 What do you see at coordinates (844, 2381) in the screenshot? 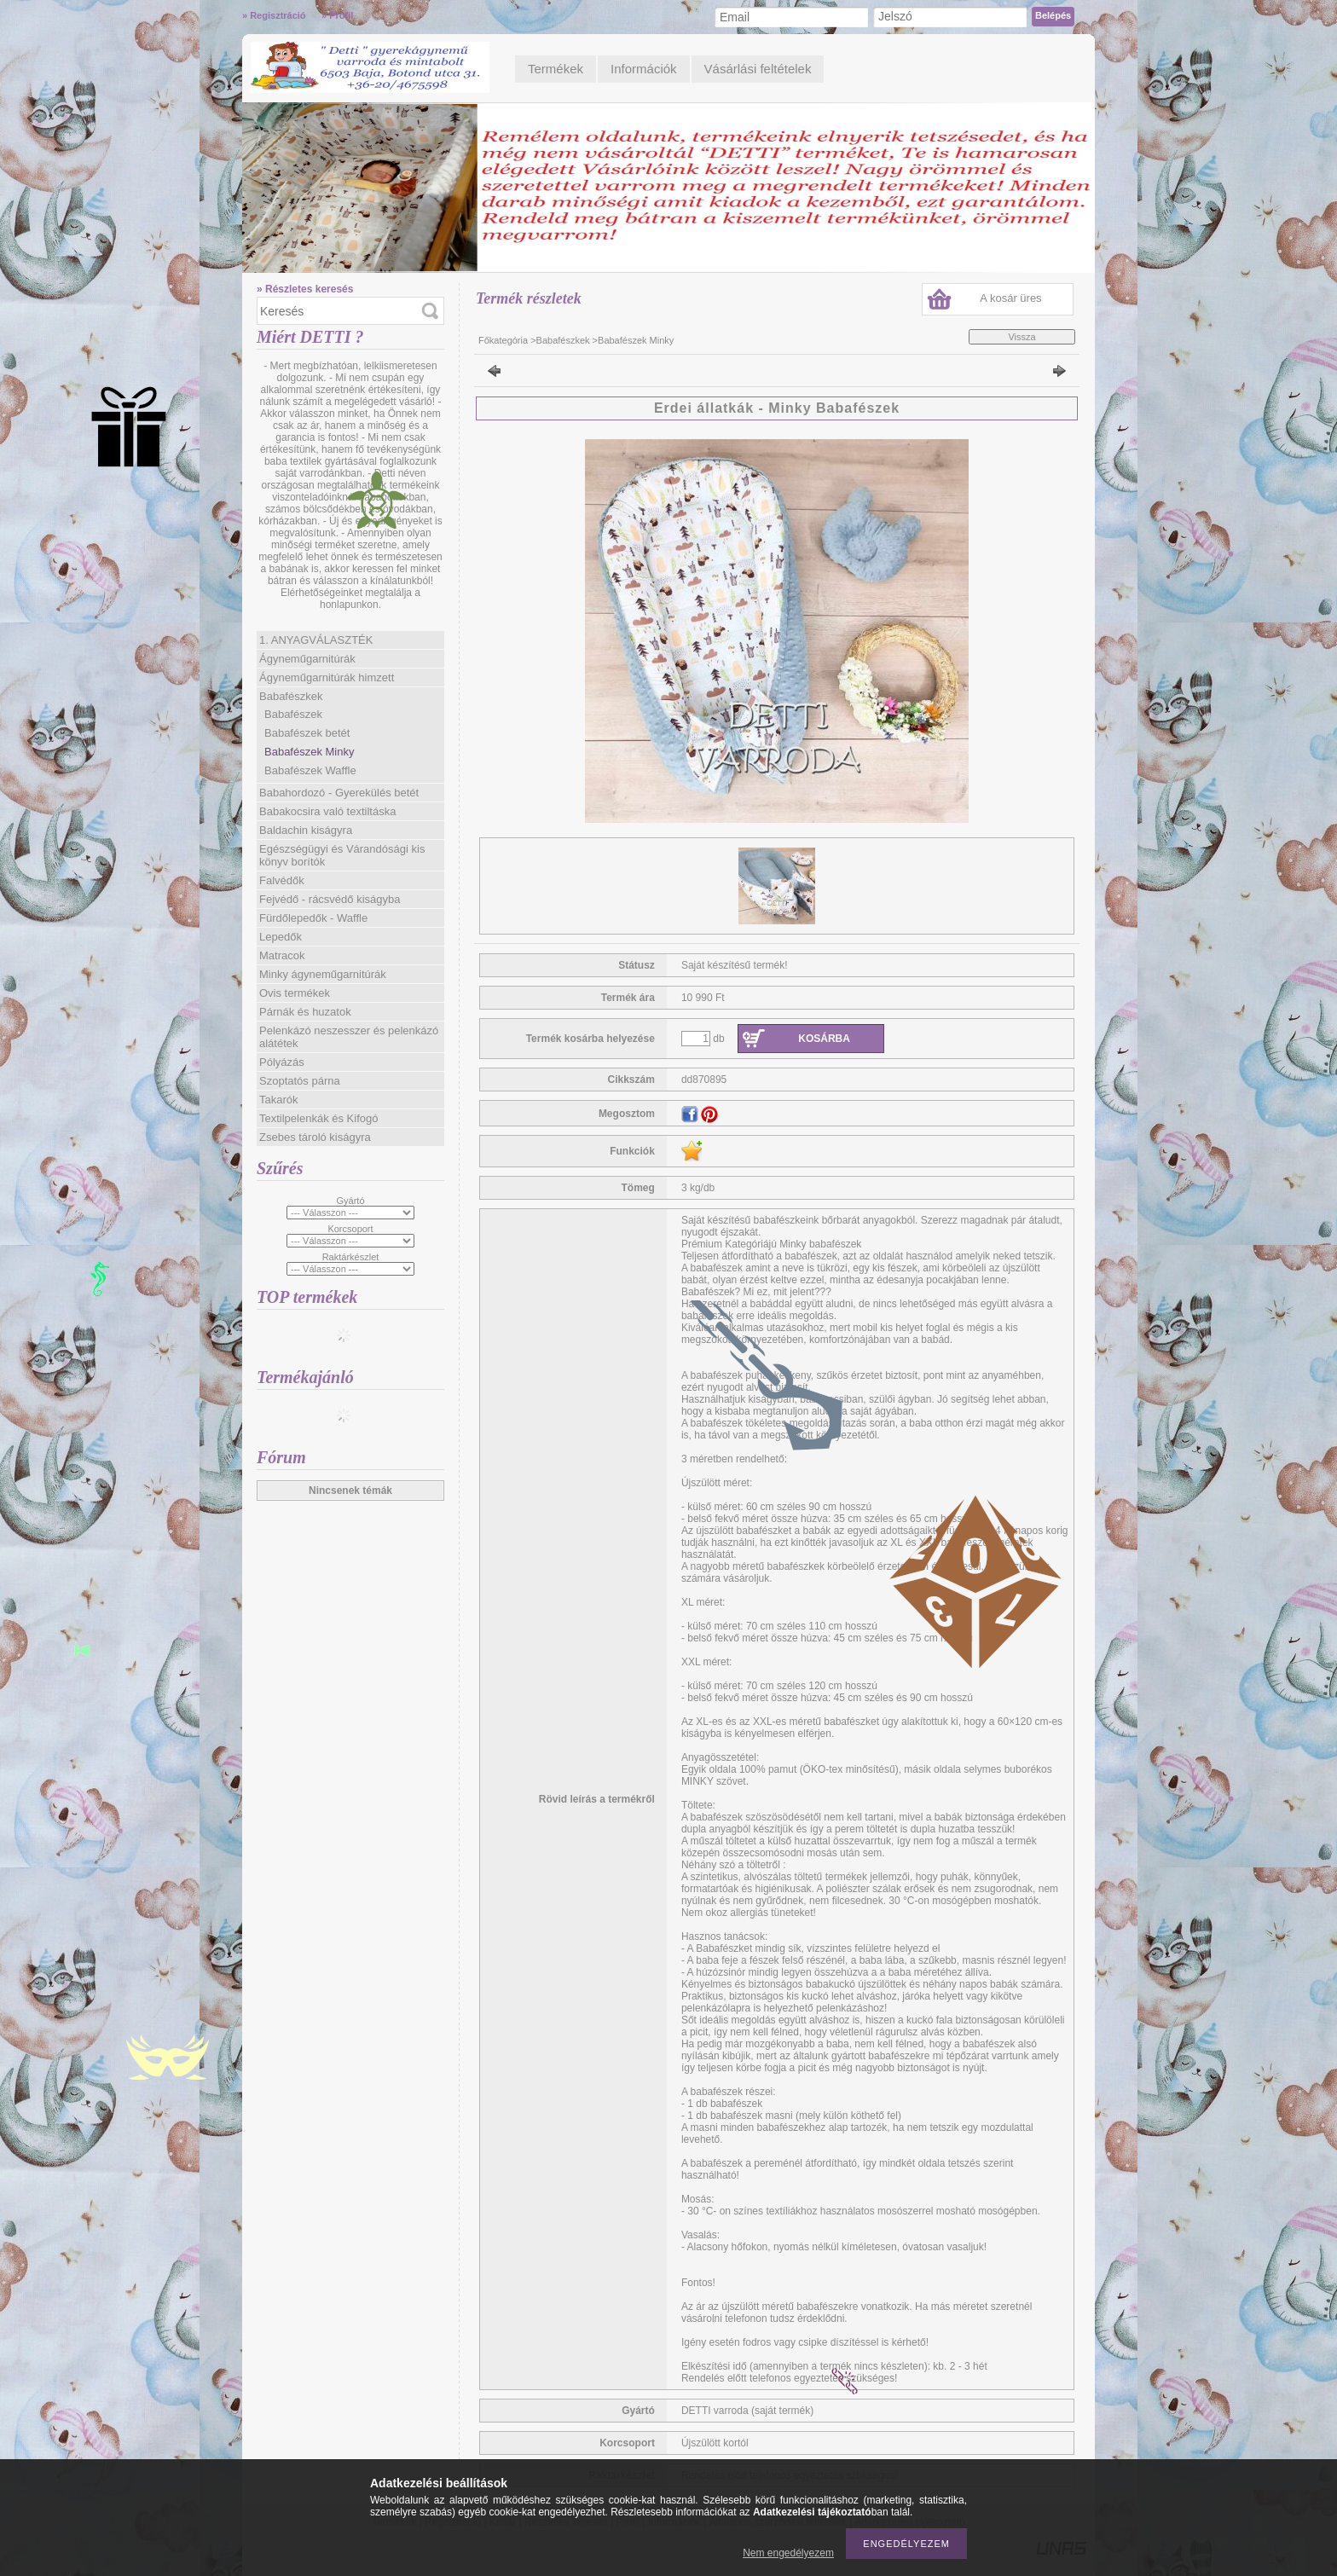
I see `disconnect or unlink accounts` at bounding box center [844, 2381].